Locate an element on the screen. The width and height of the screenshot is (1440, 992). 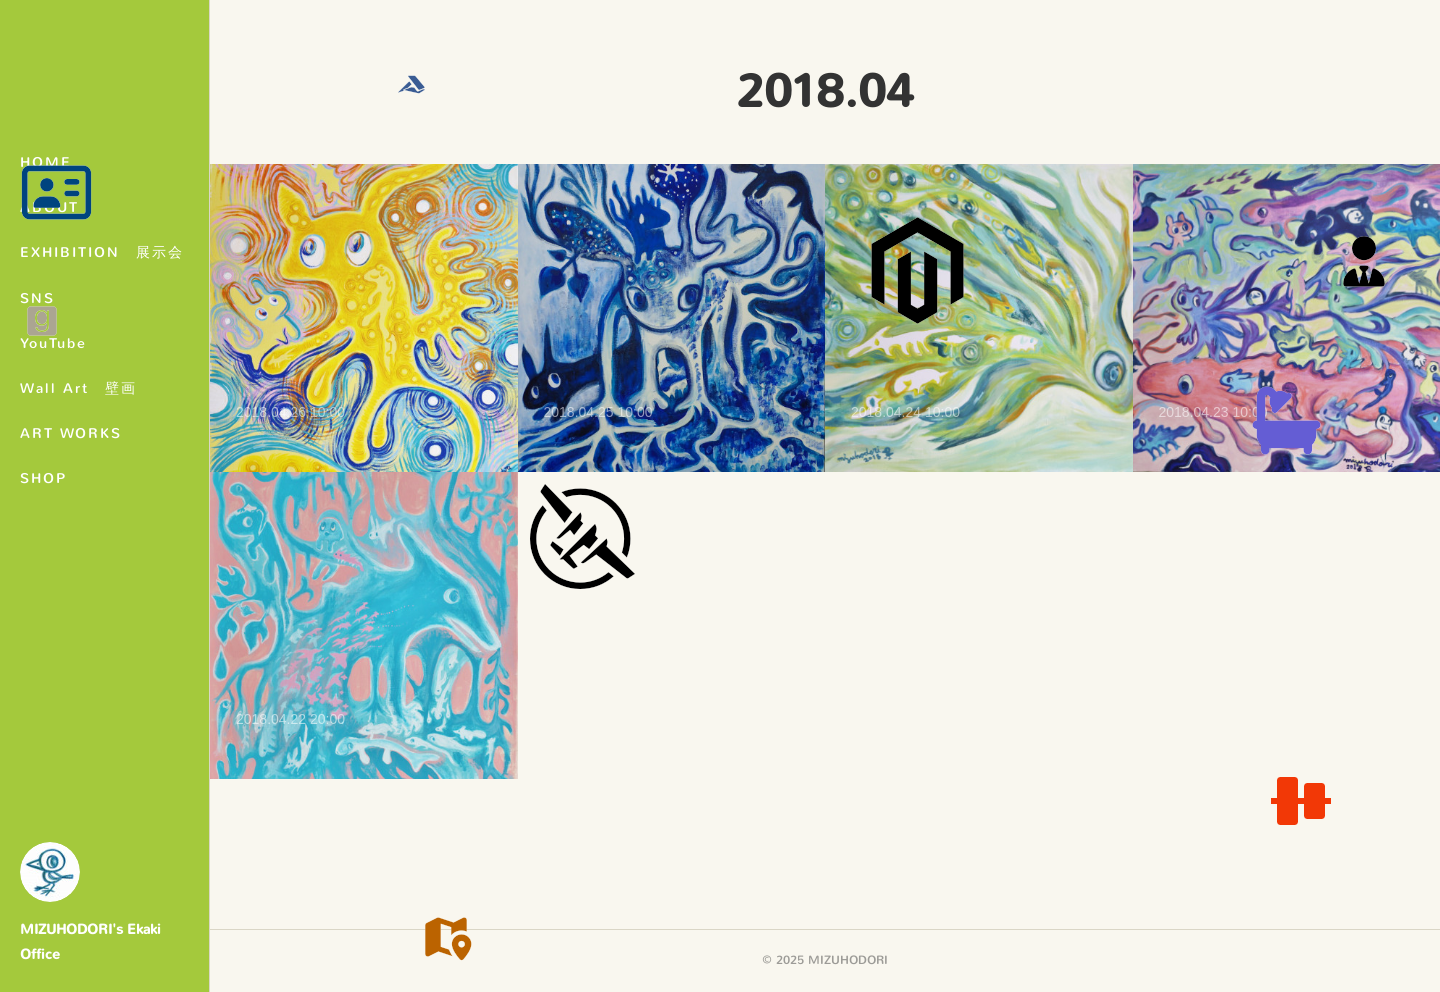
align items to vertical center is located at coordinates (1301, 801).